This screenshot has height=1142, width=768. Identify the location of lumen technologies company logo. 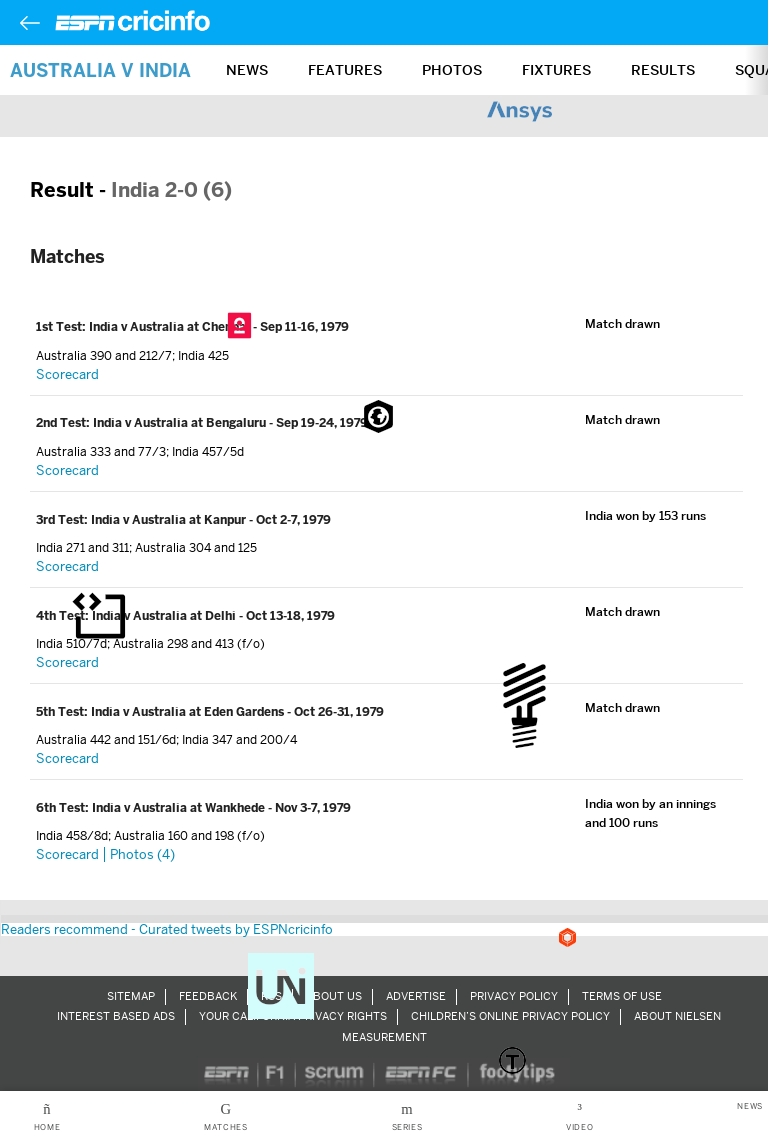
(524, 705).